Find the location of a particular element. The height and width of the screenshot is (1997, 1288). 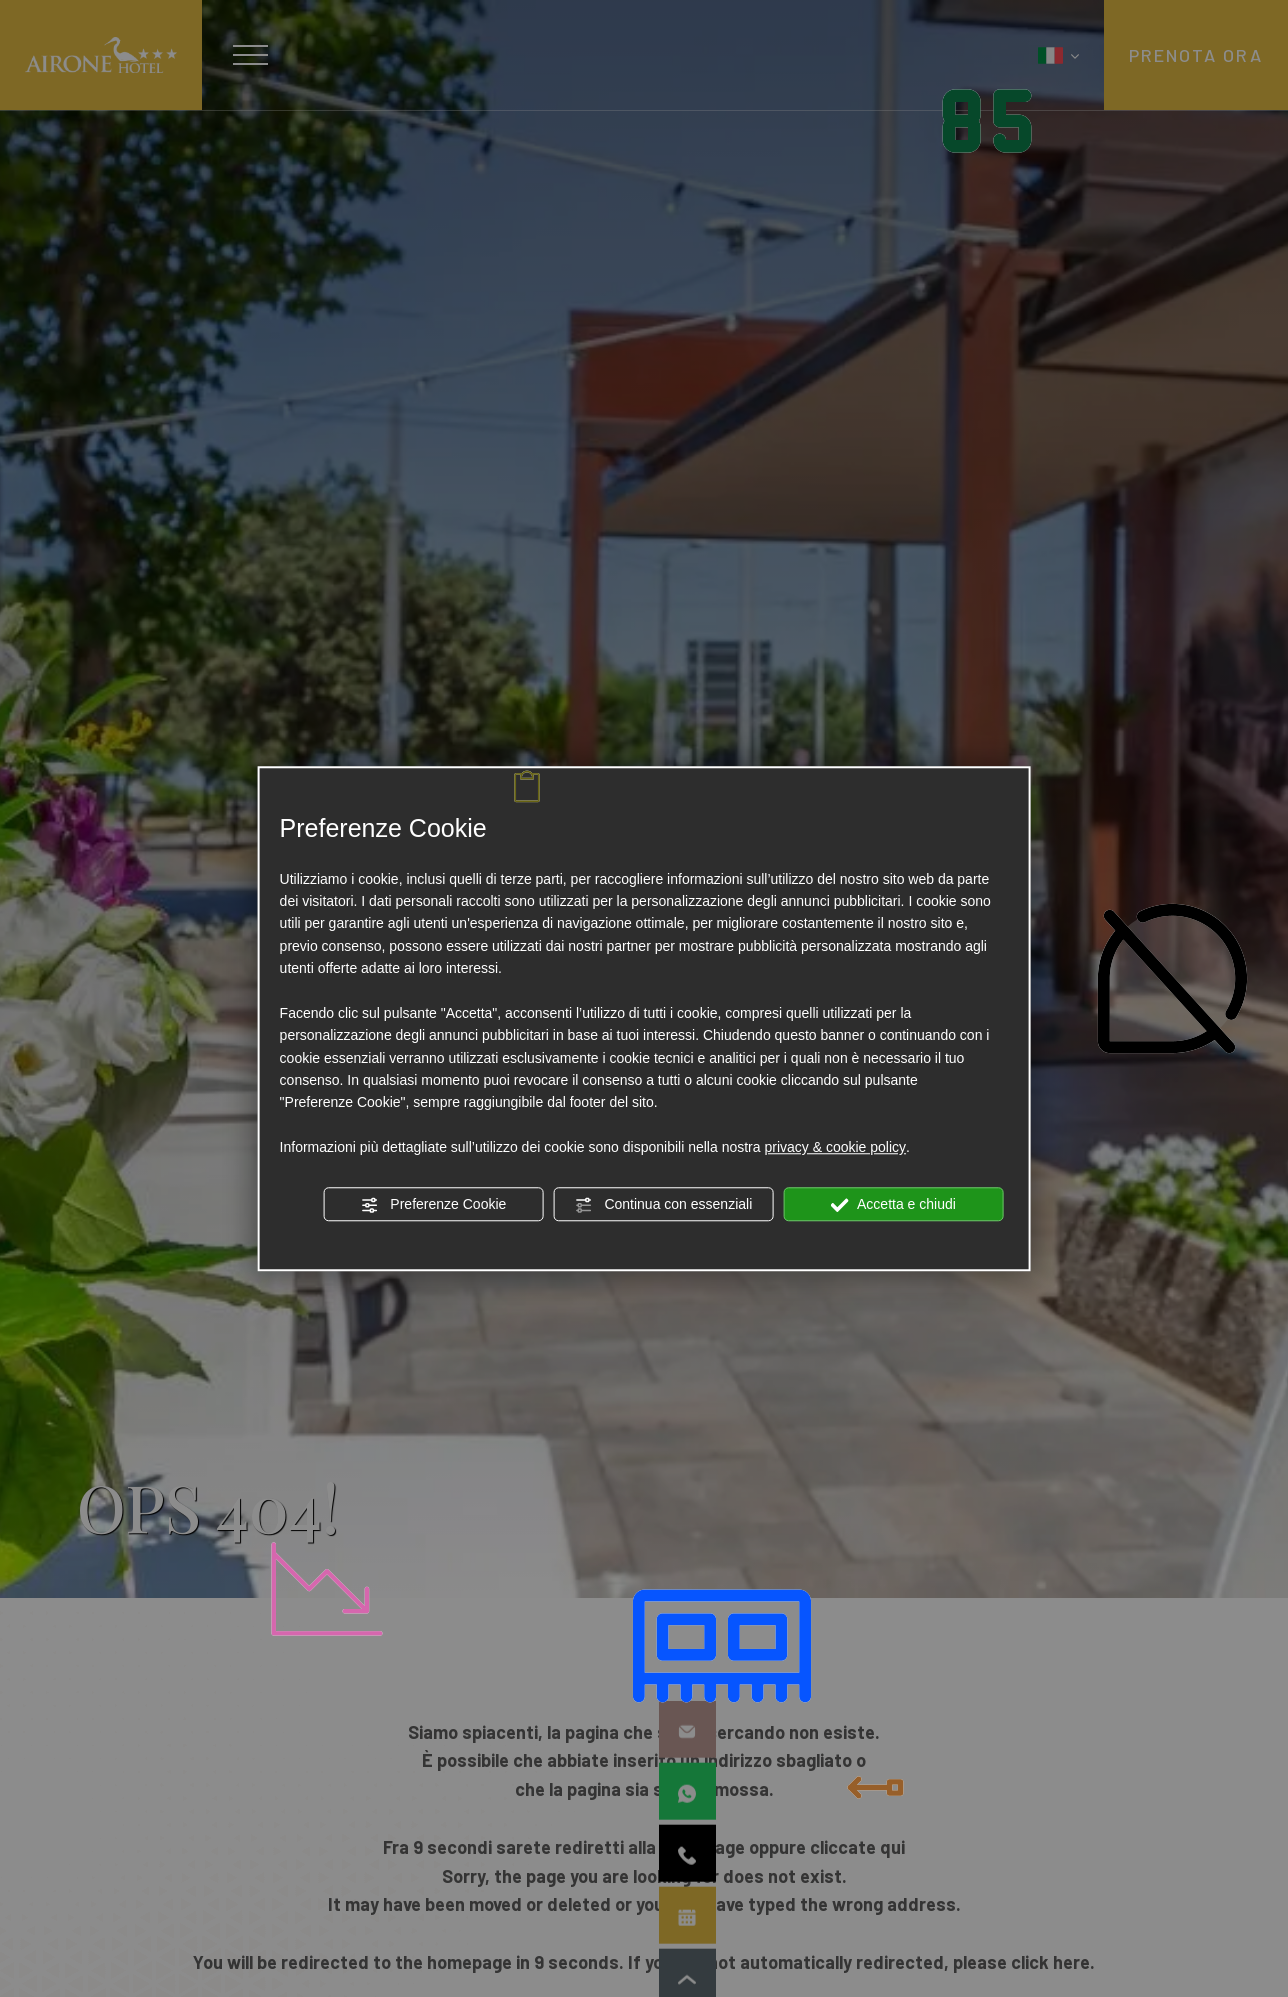

displays the number 85 as a badge or counter is located at coordinates (987, 121).